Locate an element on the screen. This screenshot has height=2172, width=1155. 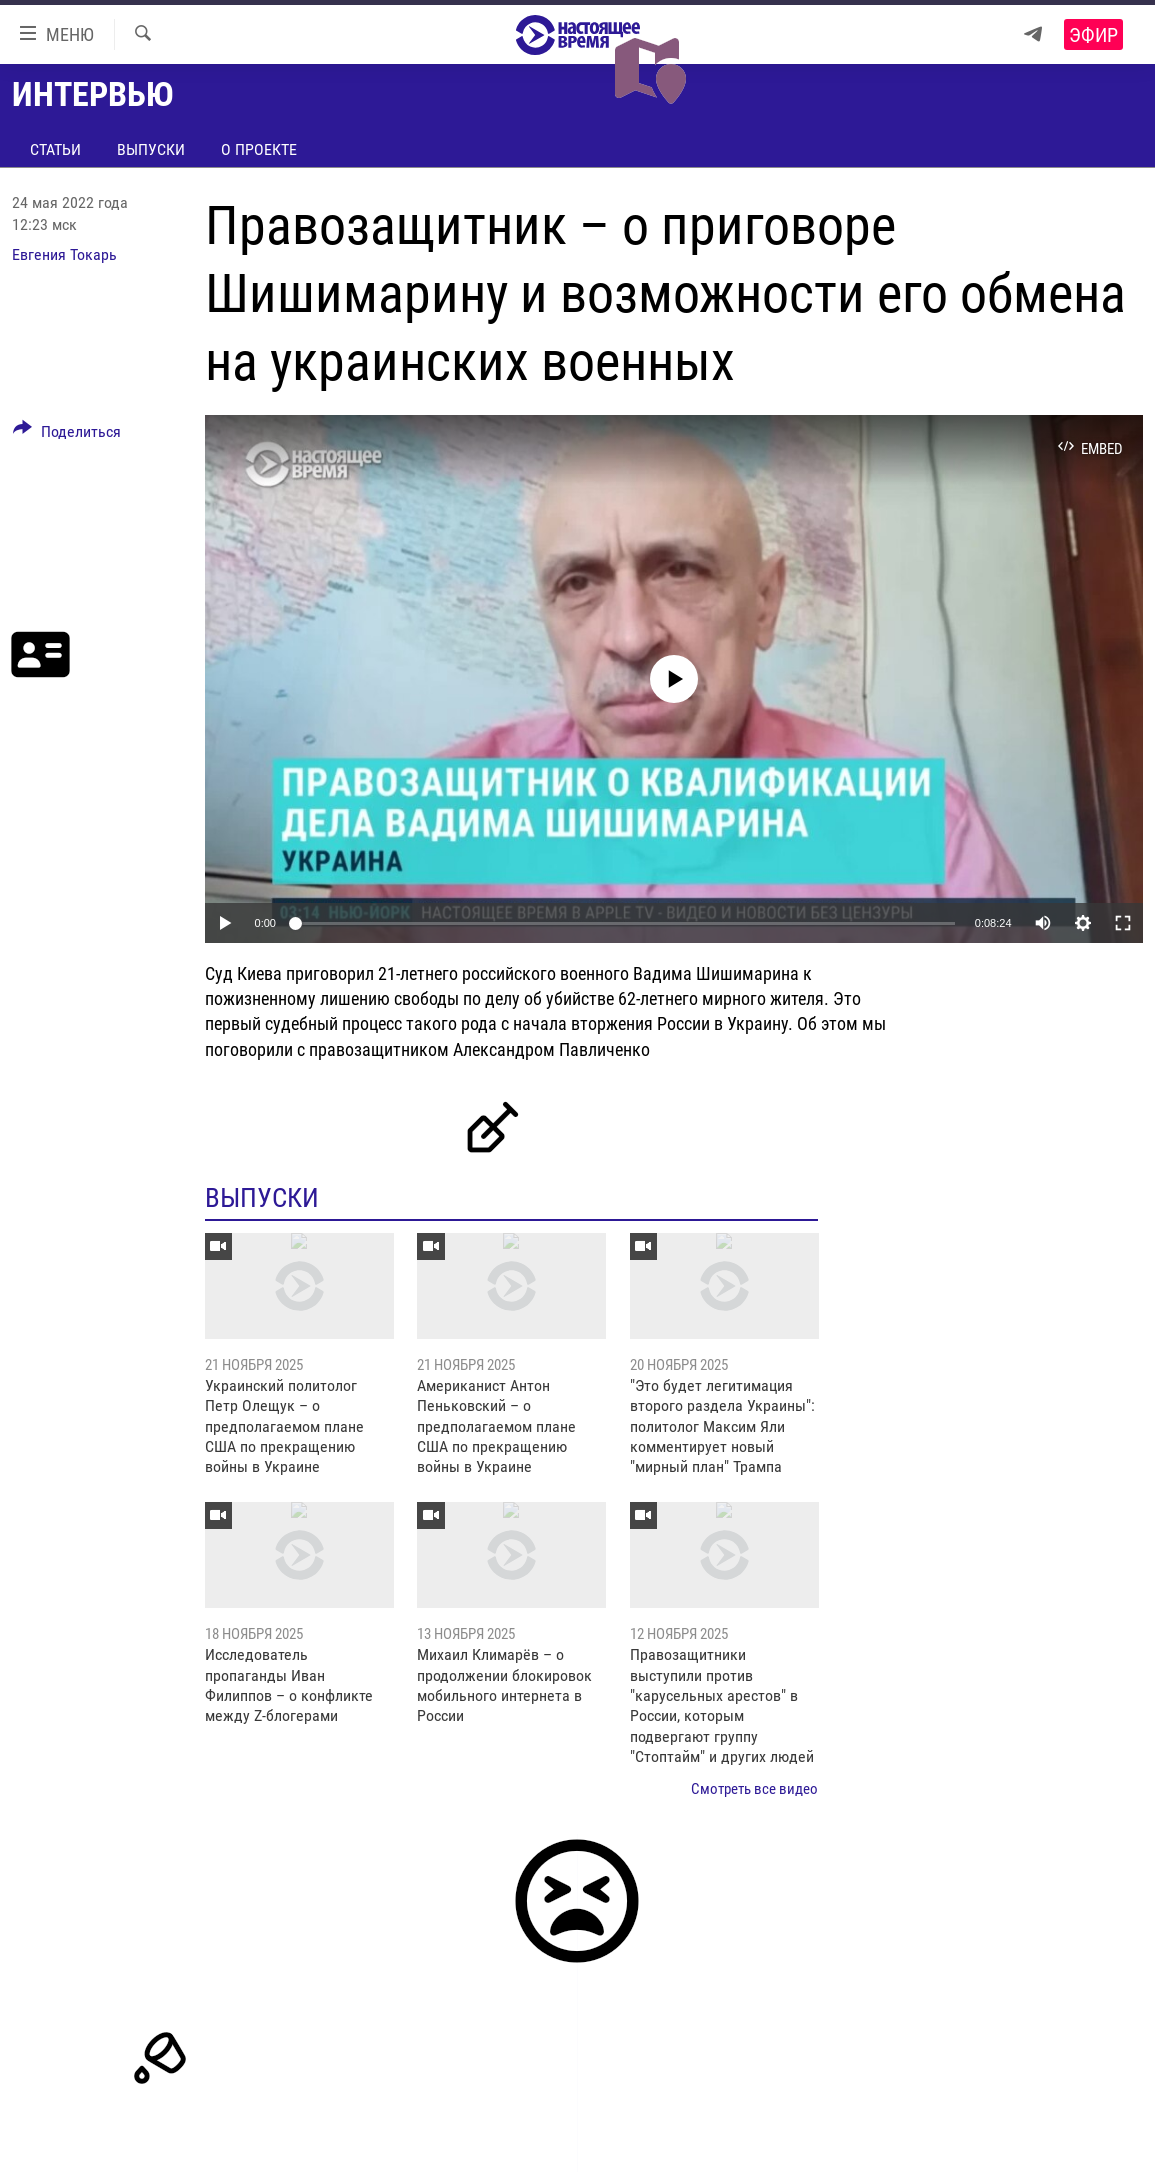
view map with marked location is located at coordinates (647, 68).